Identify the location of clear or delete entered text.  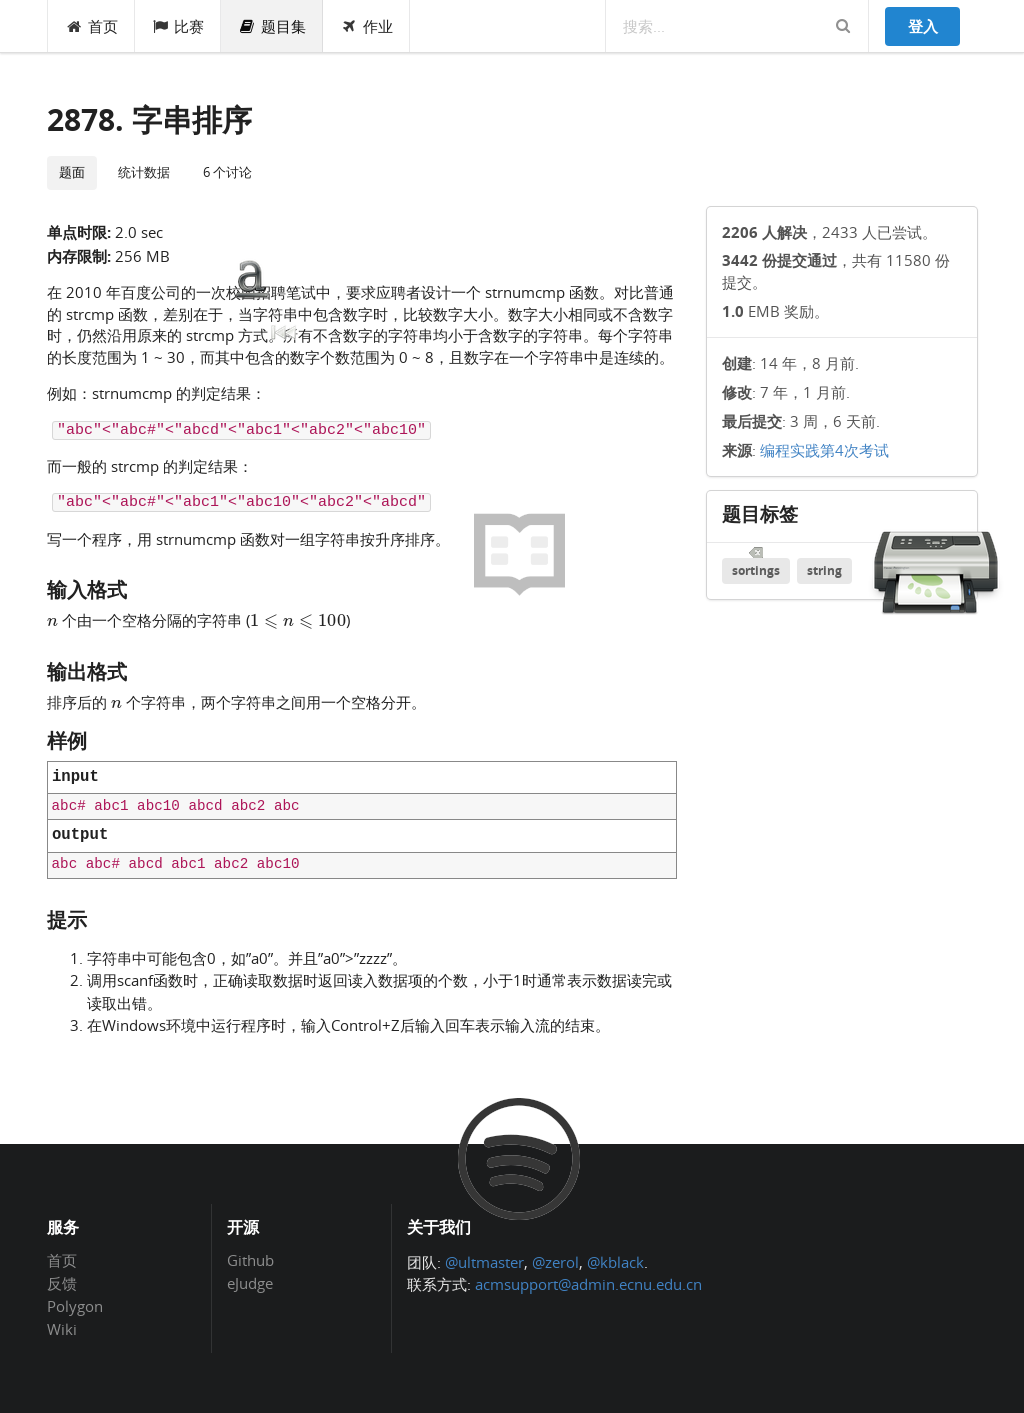
(755, 552).